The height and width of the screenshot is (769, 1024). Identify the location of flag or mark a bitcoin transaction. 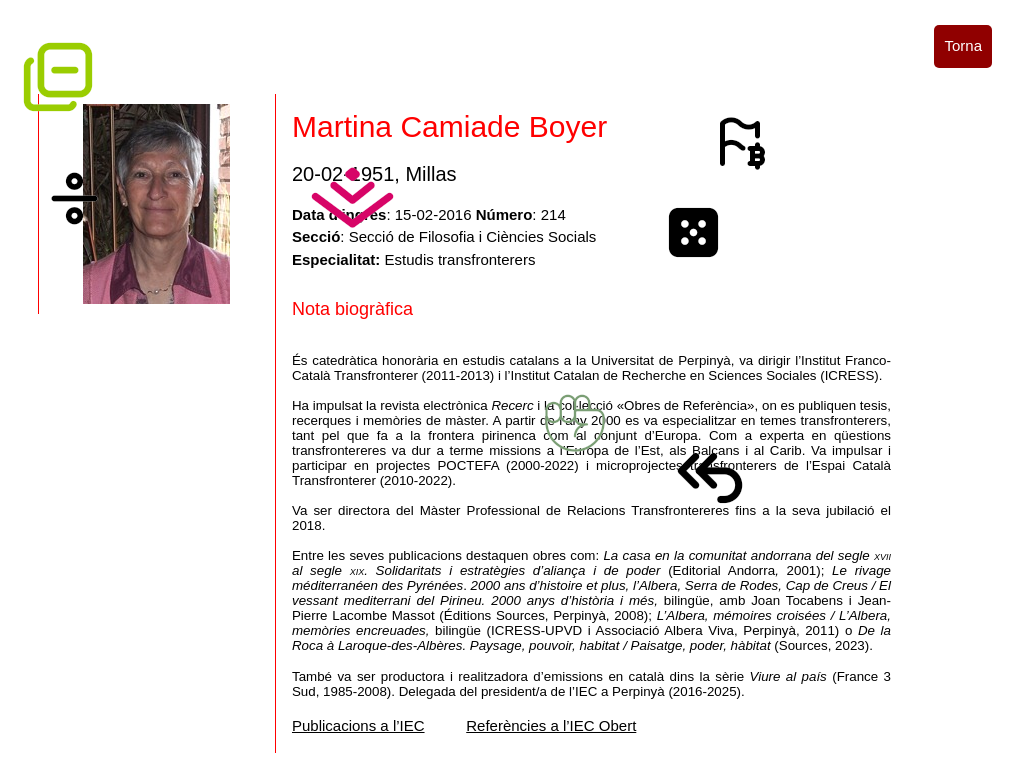
(740, 141).